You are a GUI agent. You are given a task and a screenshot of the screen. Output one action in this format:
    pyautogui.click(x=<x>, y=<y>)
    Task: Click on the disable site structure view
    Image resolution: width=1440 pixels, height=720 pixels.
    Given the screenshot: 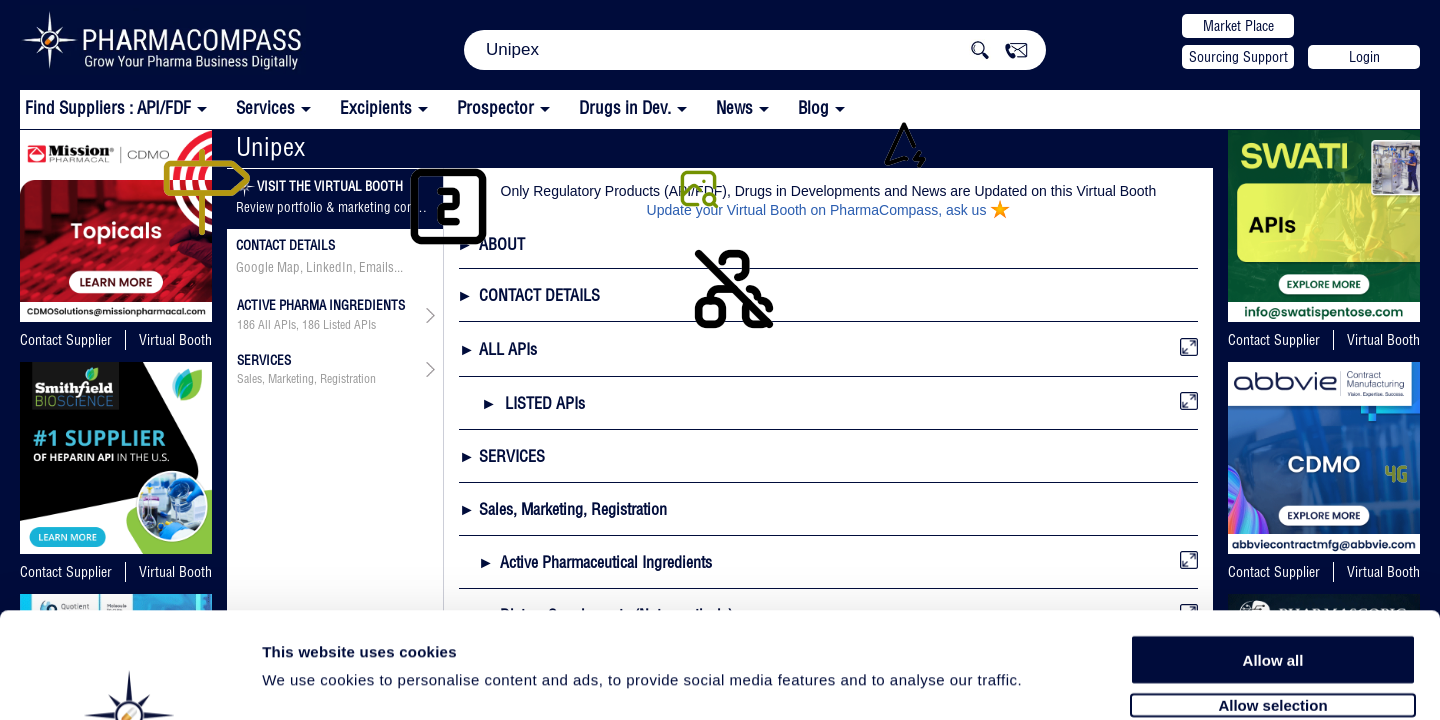 What is the action you would take?
    pyautogui.click(x=734, y=289)
    